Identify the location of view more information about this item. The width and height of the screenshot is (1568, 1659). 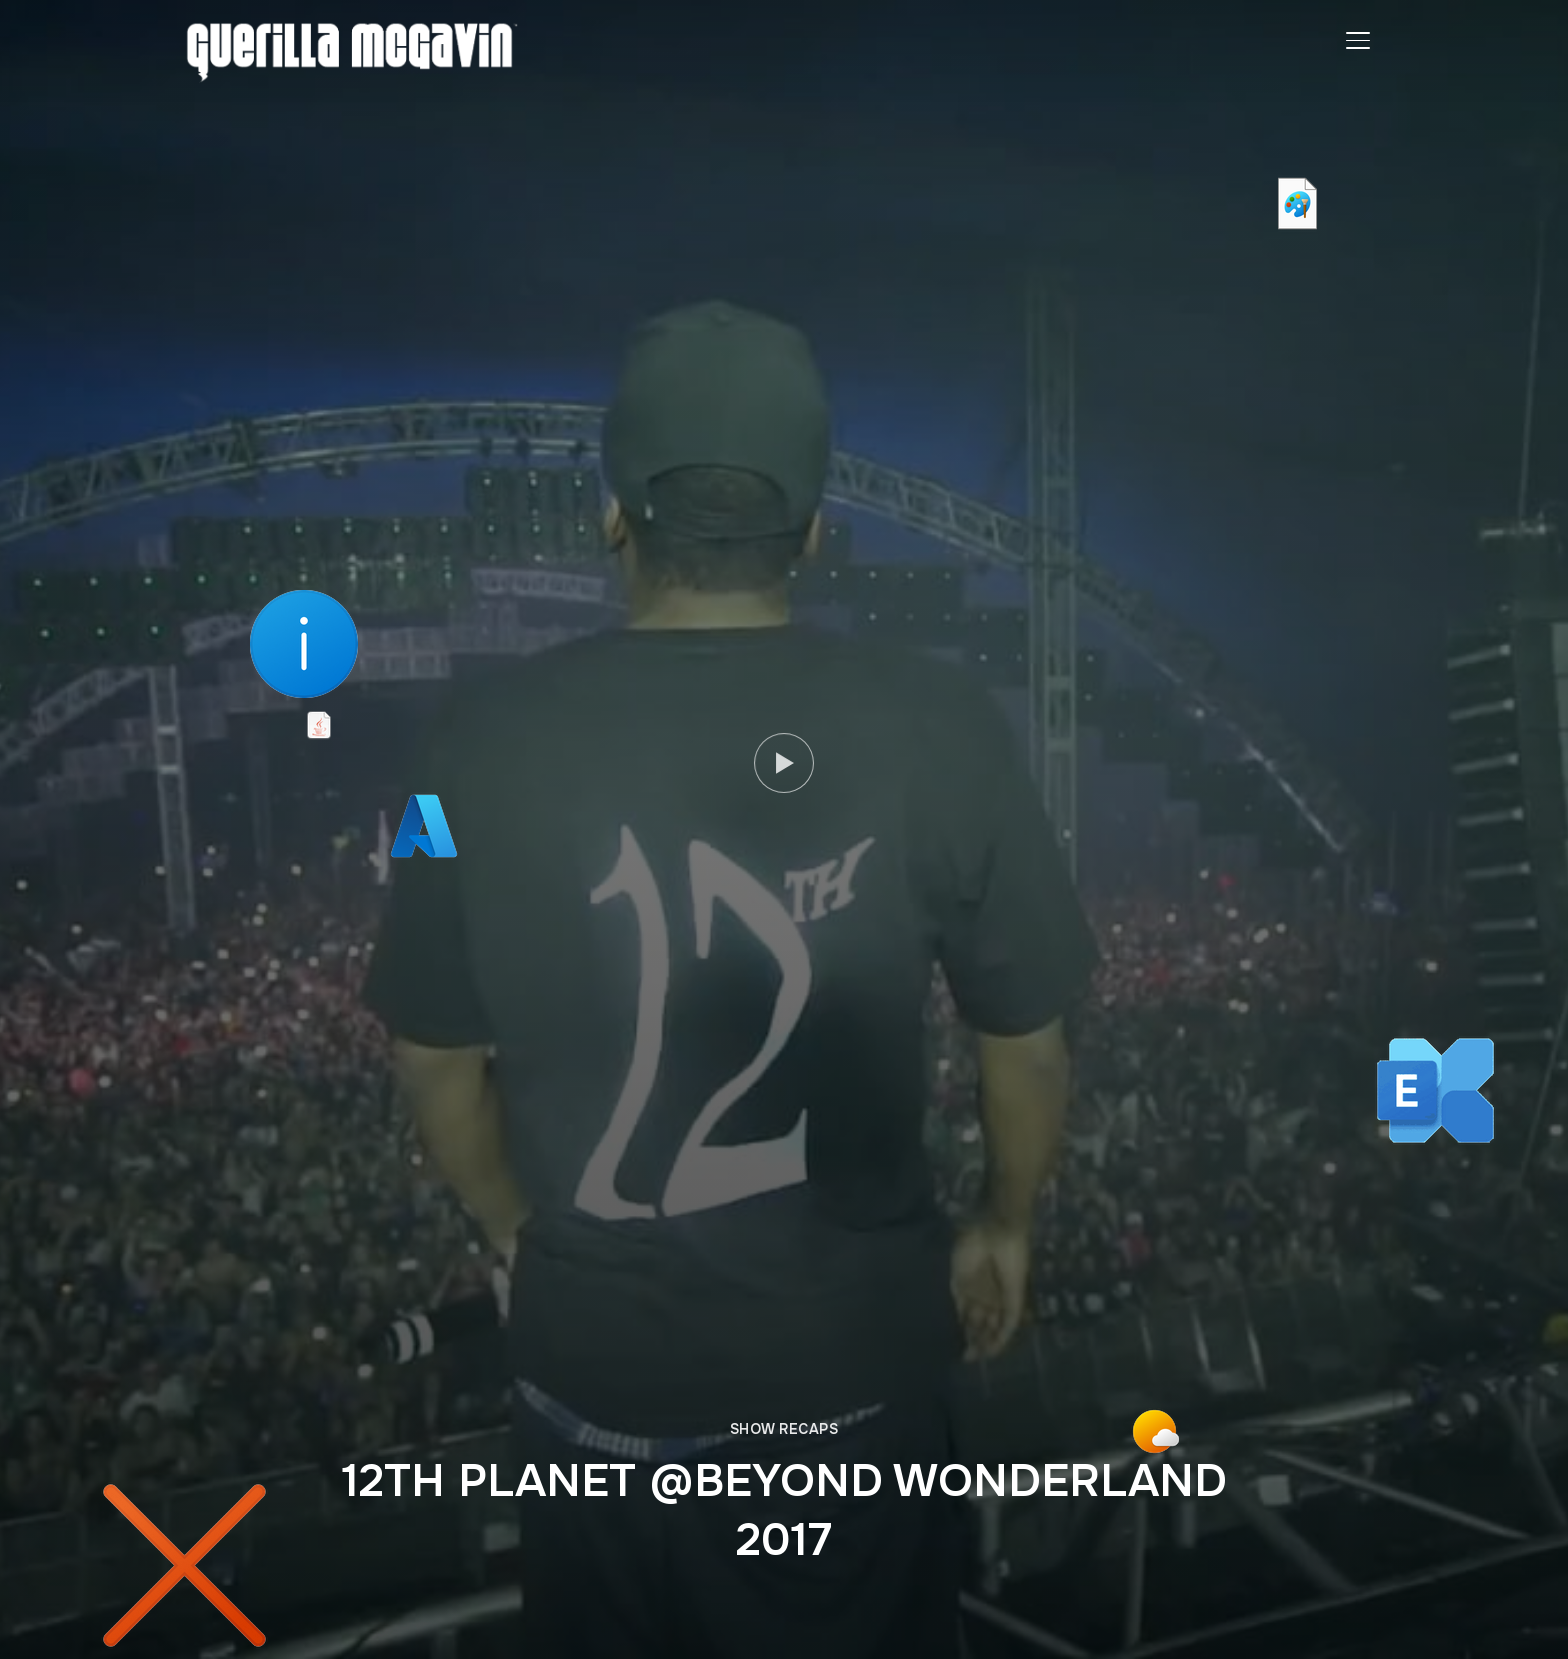
(304, 644).